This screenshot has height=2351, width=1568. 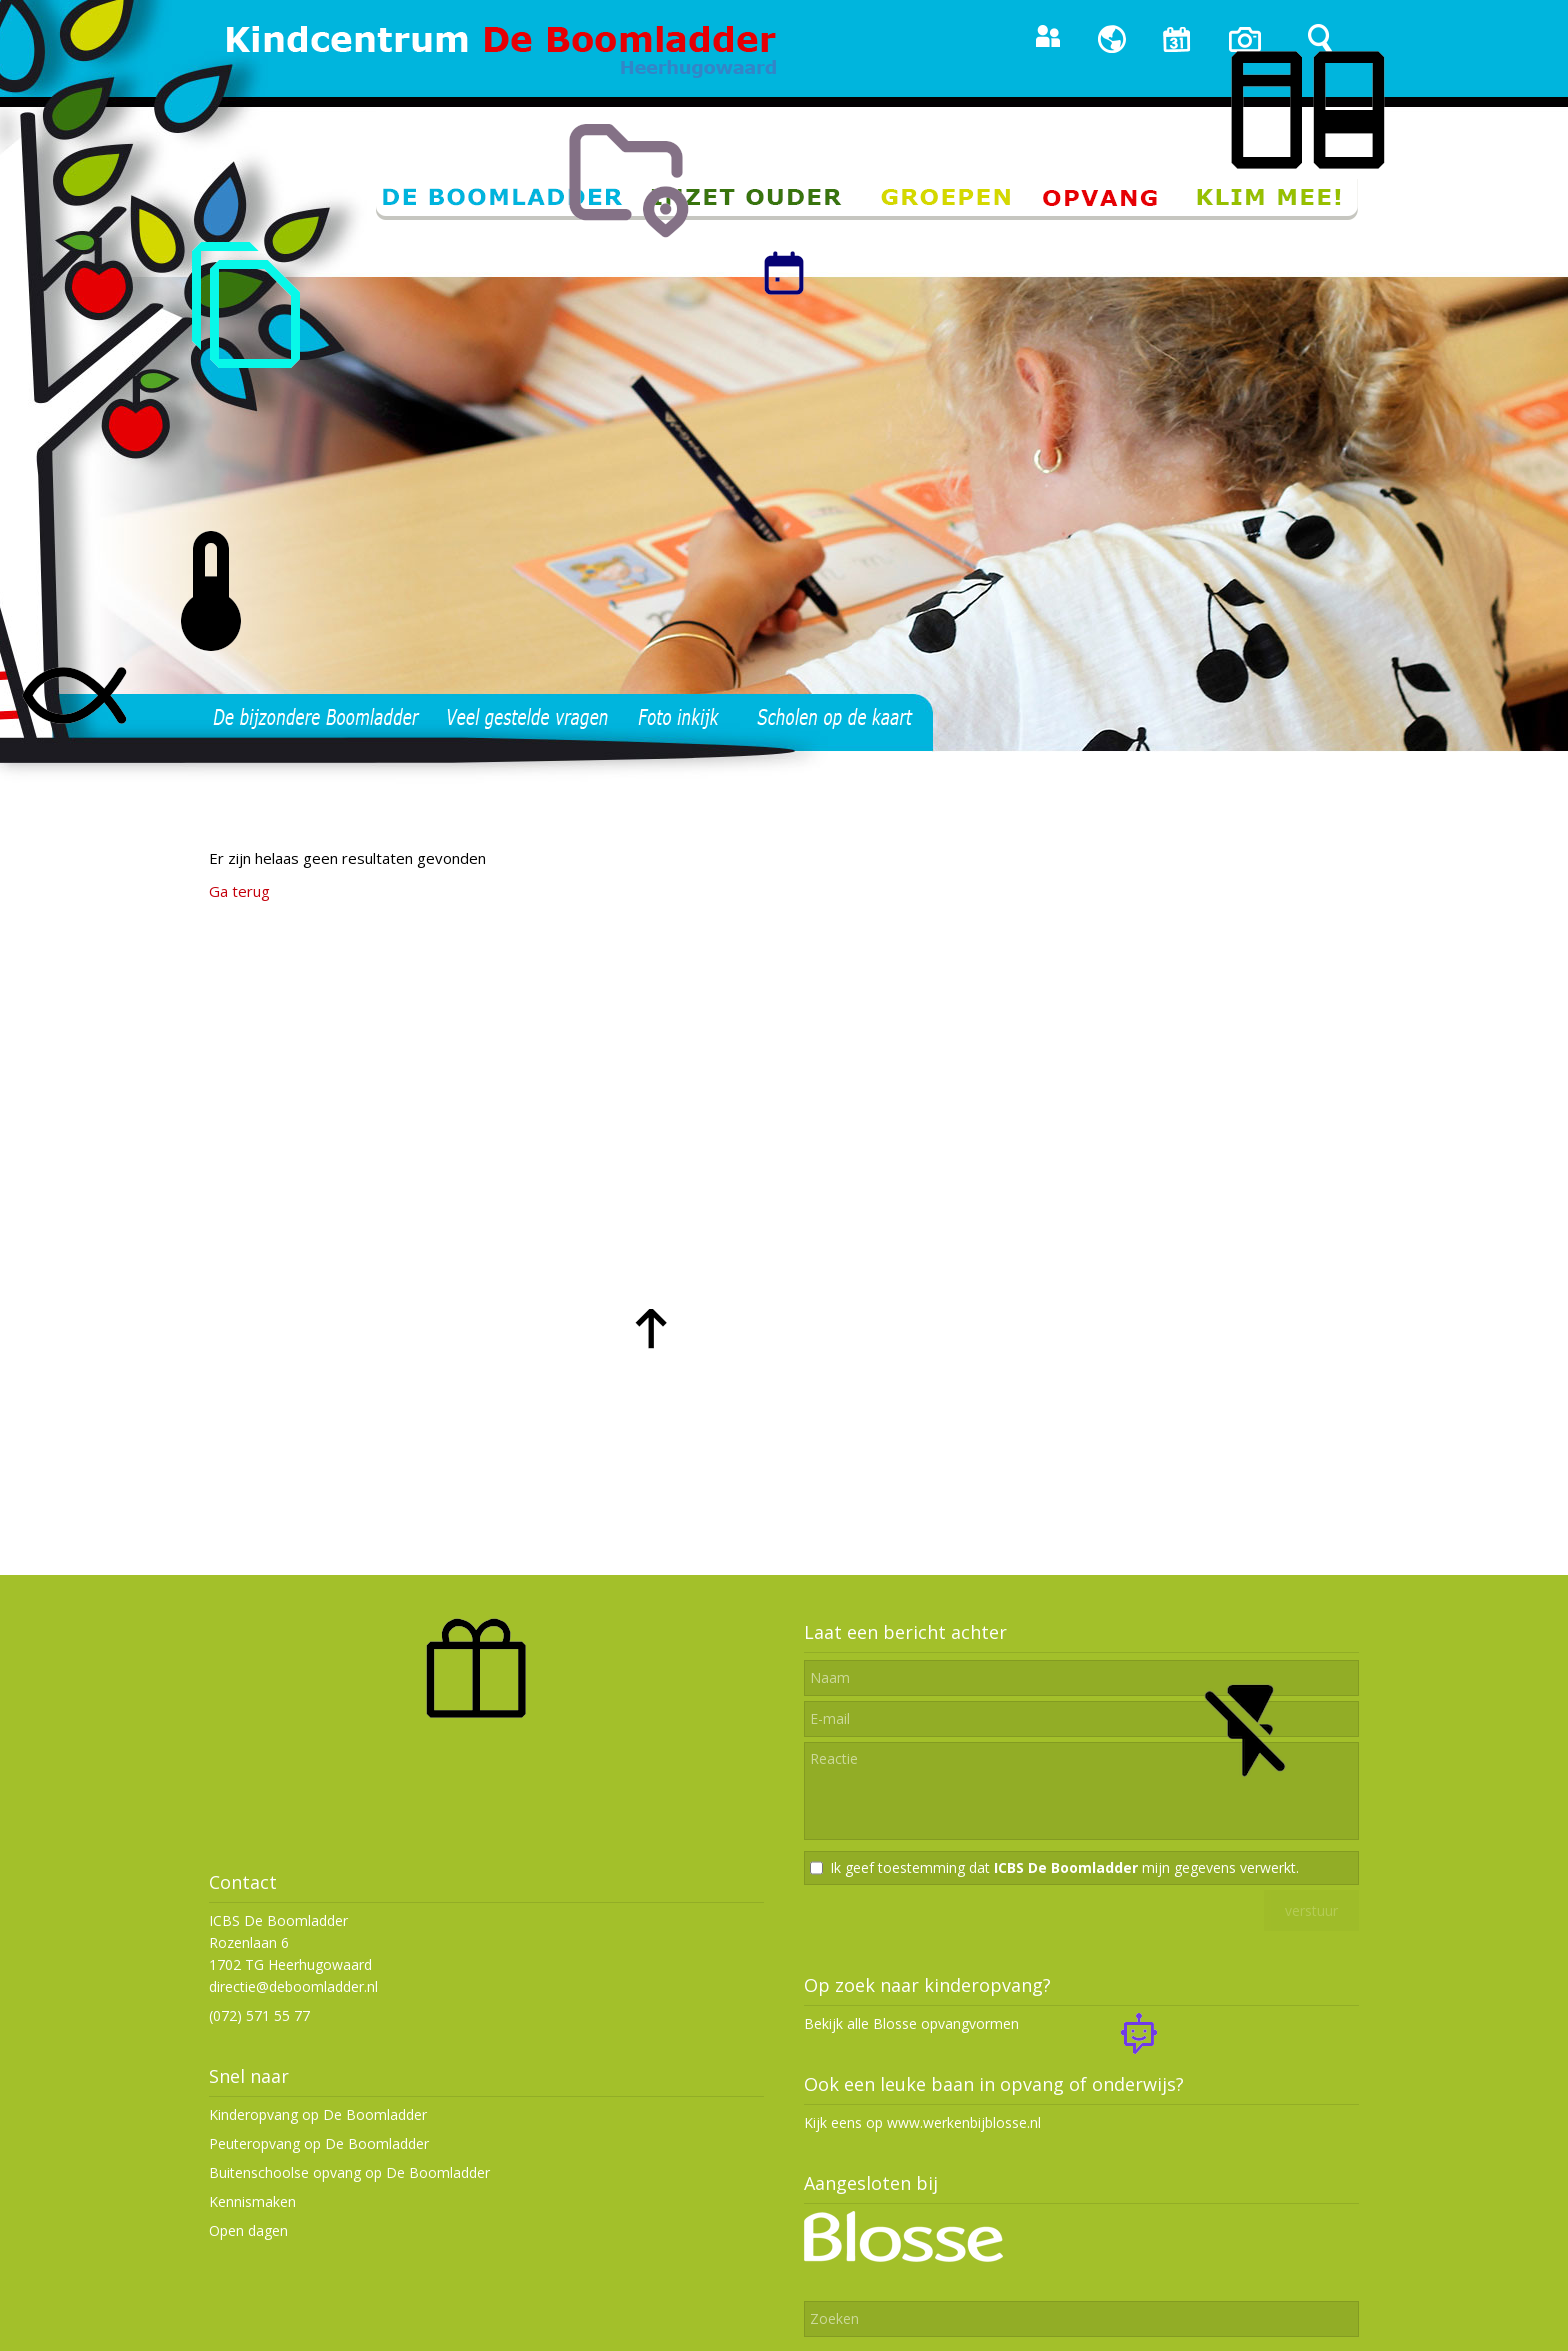 I want to click on compare file differences, so click(x=1302, y=110).